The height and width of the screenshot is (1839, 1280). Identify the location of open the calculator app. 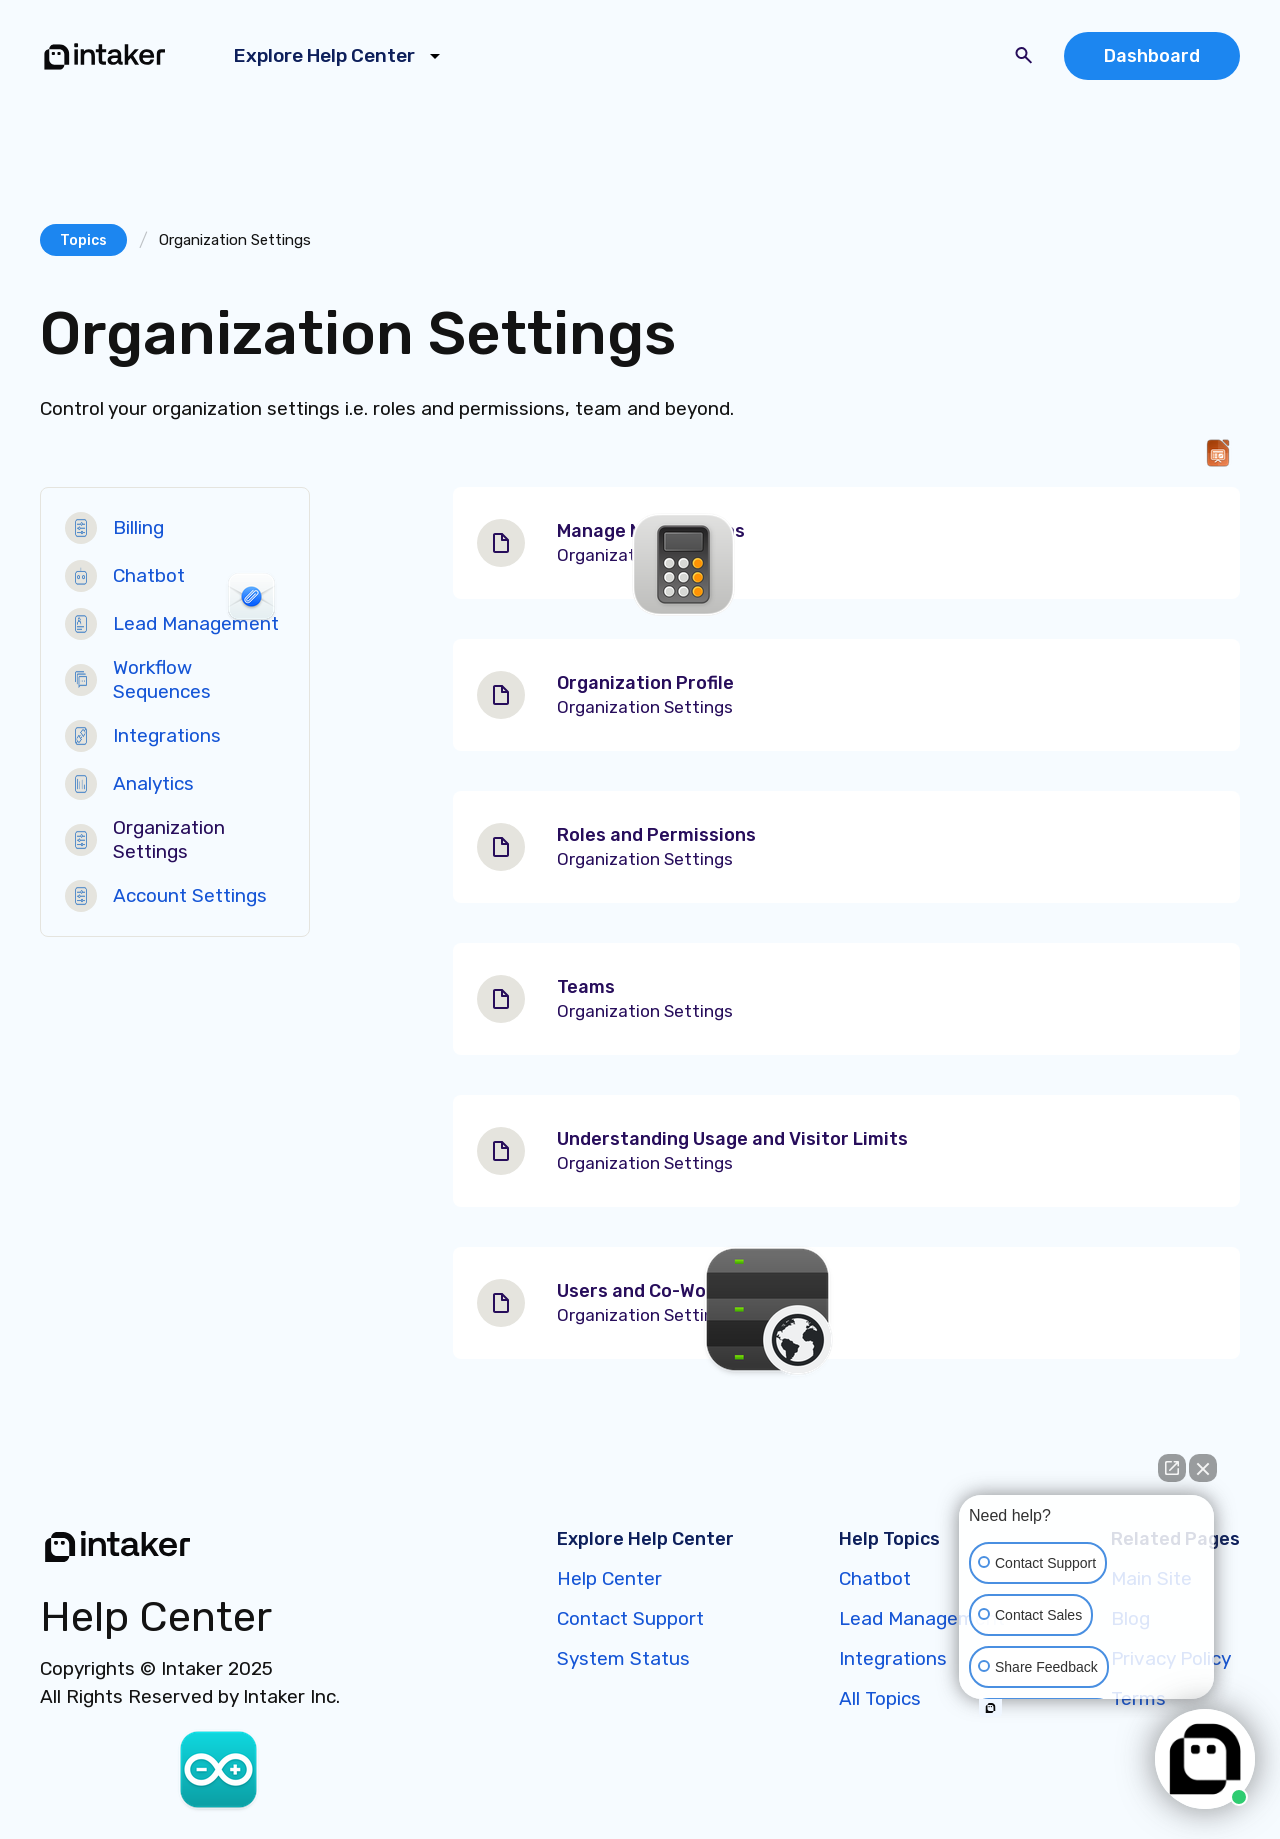
(683, 564).